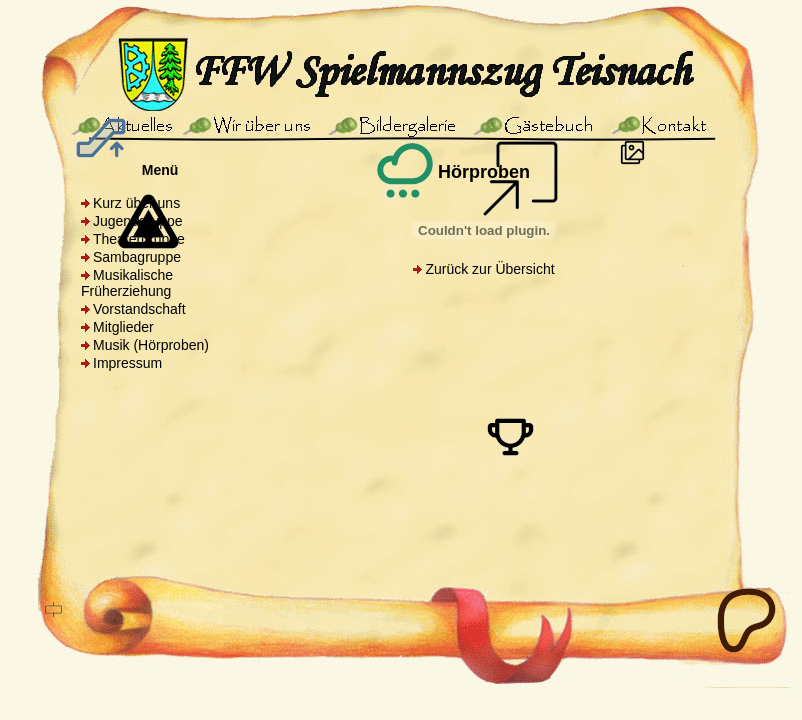  I want to click on indicates snowy weather conditions, so click(405, 173).